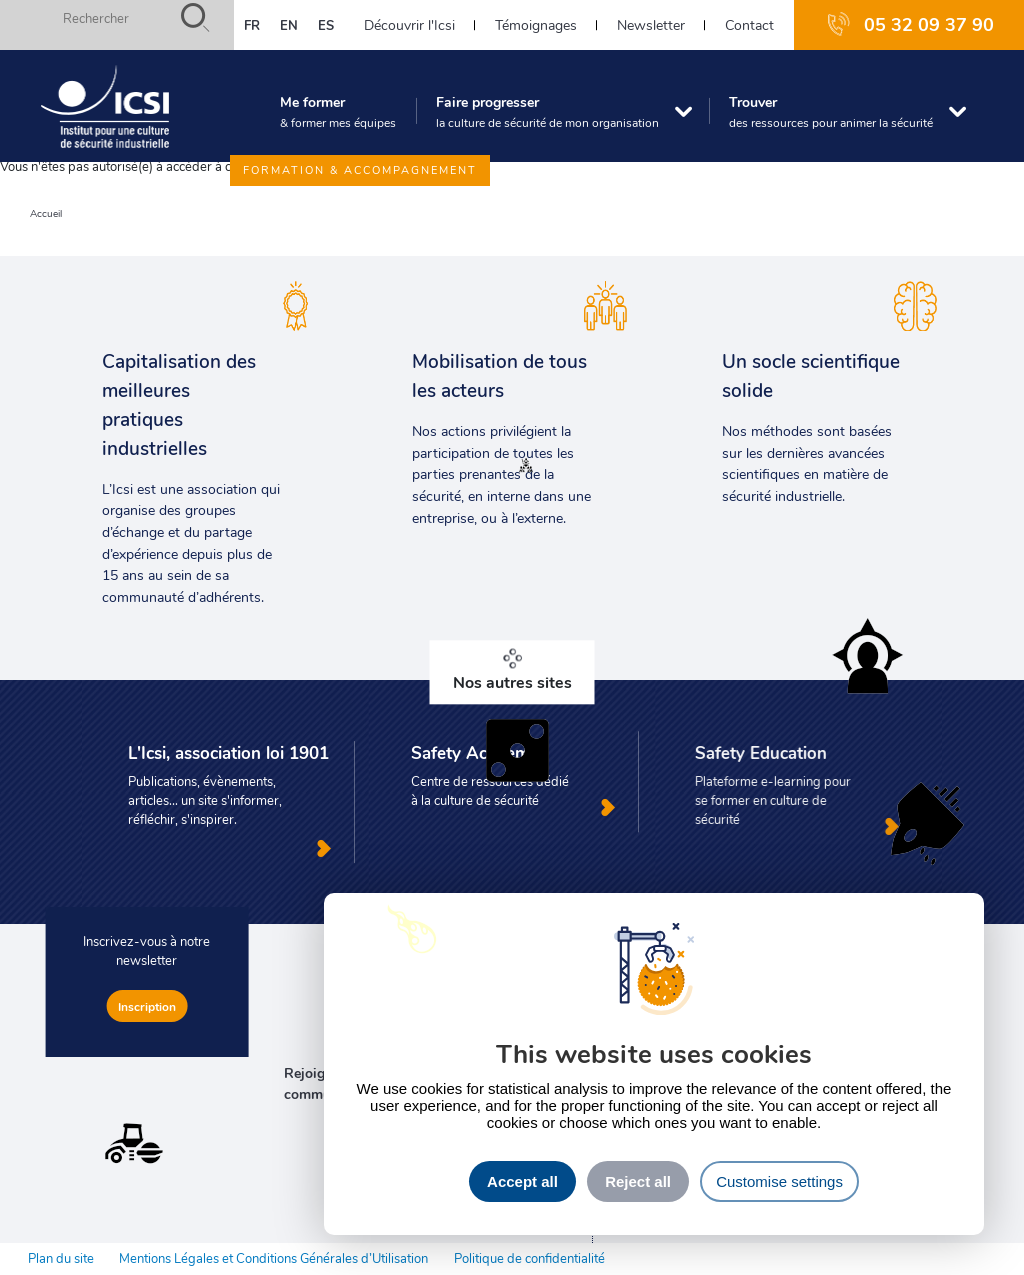  I want to click on launch bombing run or airstrike action, so click(927, 823).